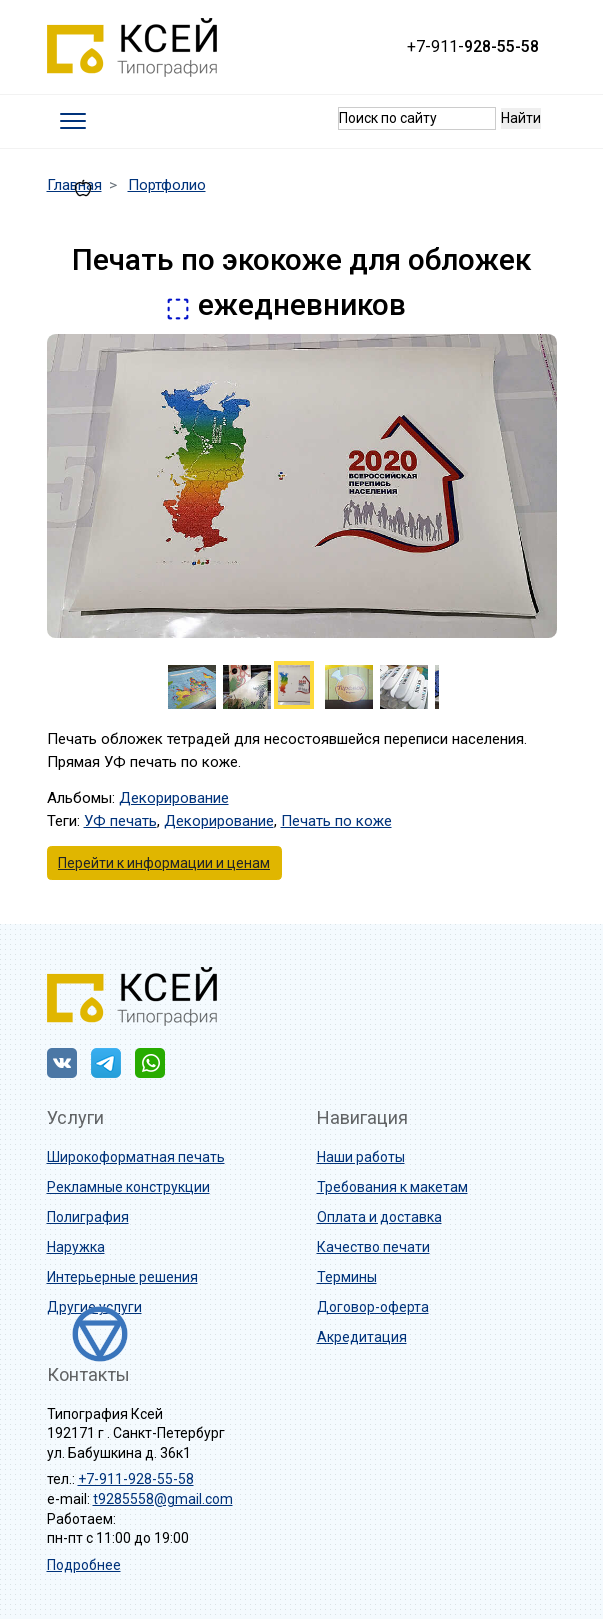 The width and height of the screenshot is (603, 1619). What do you see at coordinates (178, 309) in the screenshot?
I see `create a selection area or marquee tool` at bounding box center [178, 309].